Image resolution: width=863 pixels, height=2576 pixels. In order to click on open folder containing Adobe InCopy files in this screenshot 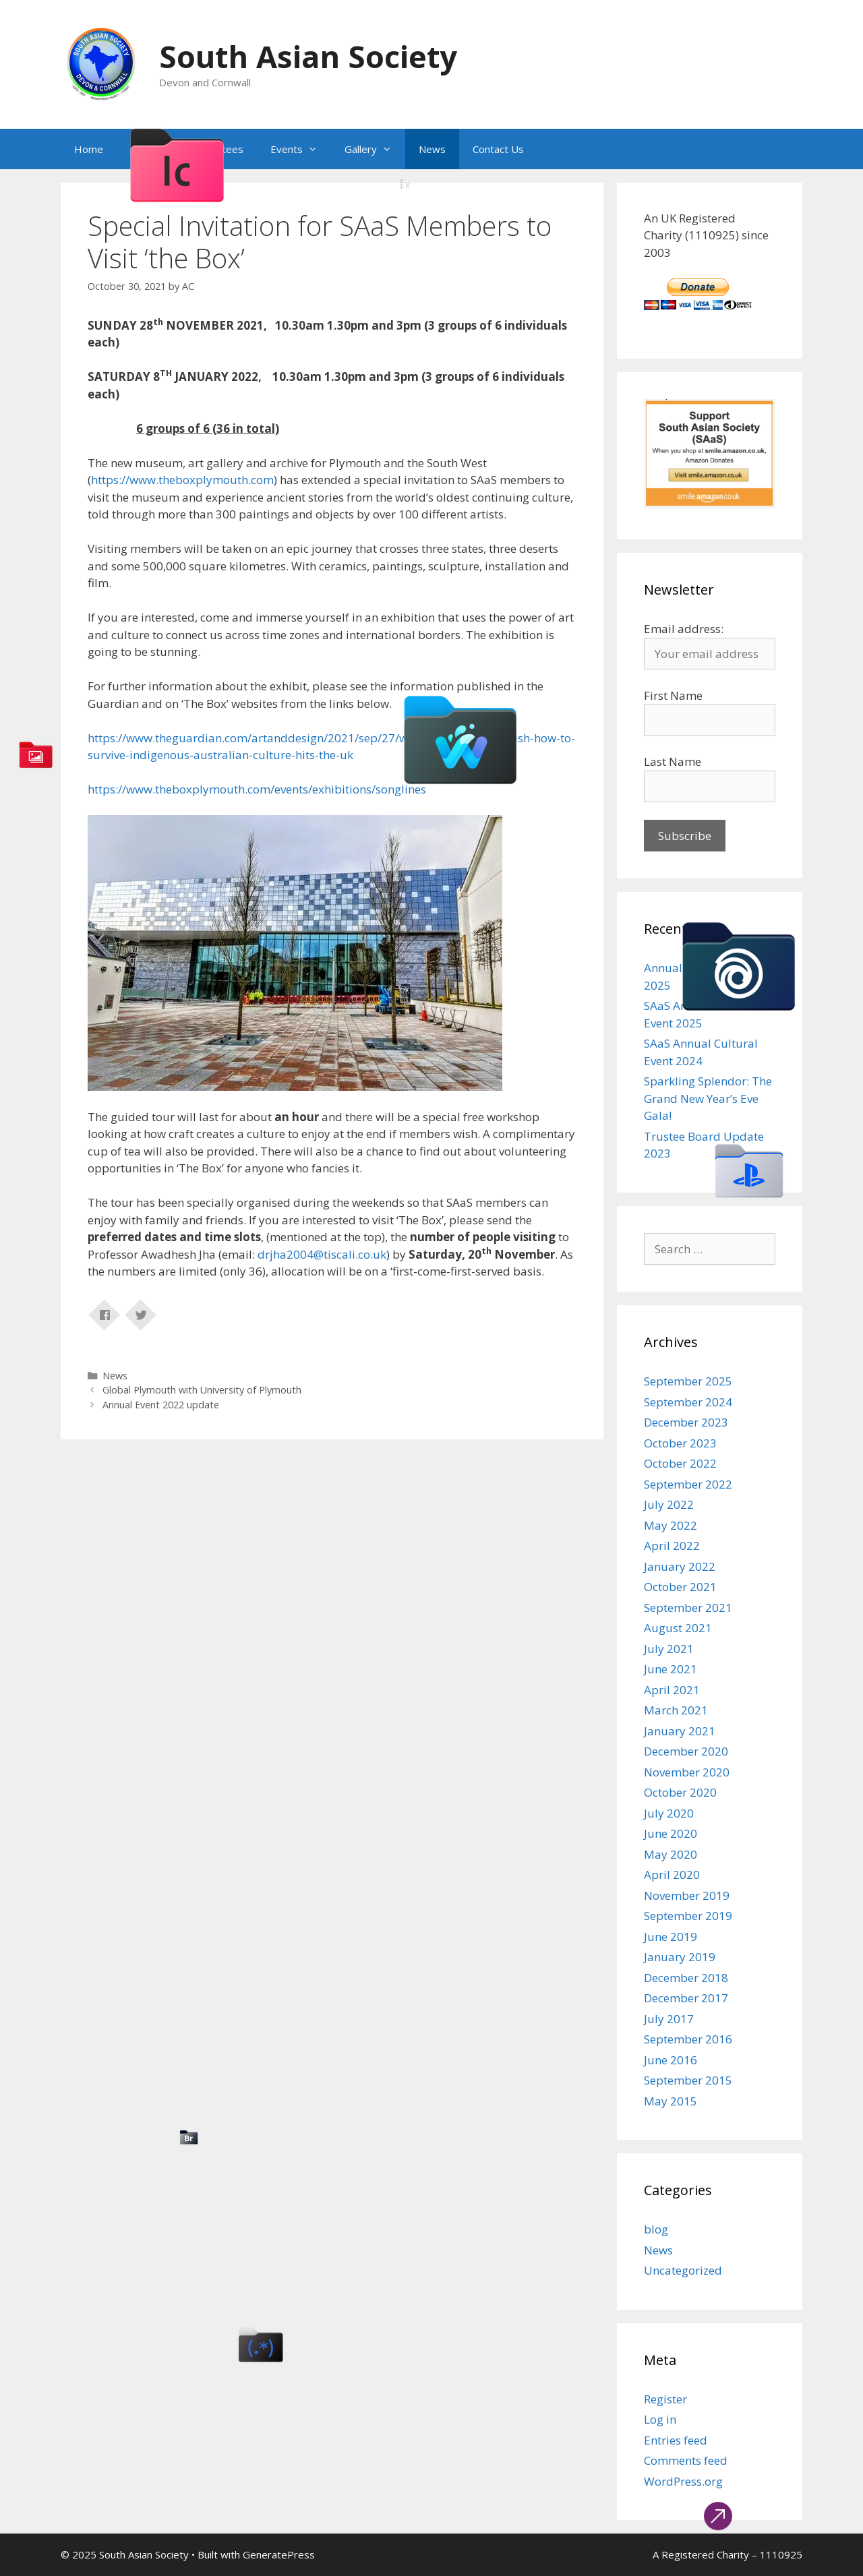, I will do `click(177, 168)`.